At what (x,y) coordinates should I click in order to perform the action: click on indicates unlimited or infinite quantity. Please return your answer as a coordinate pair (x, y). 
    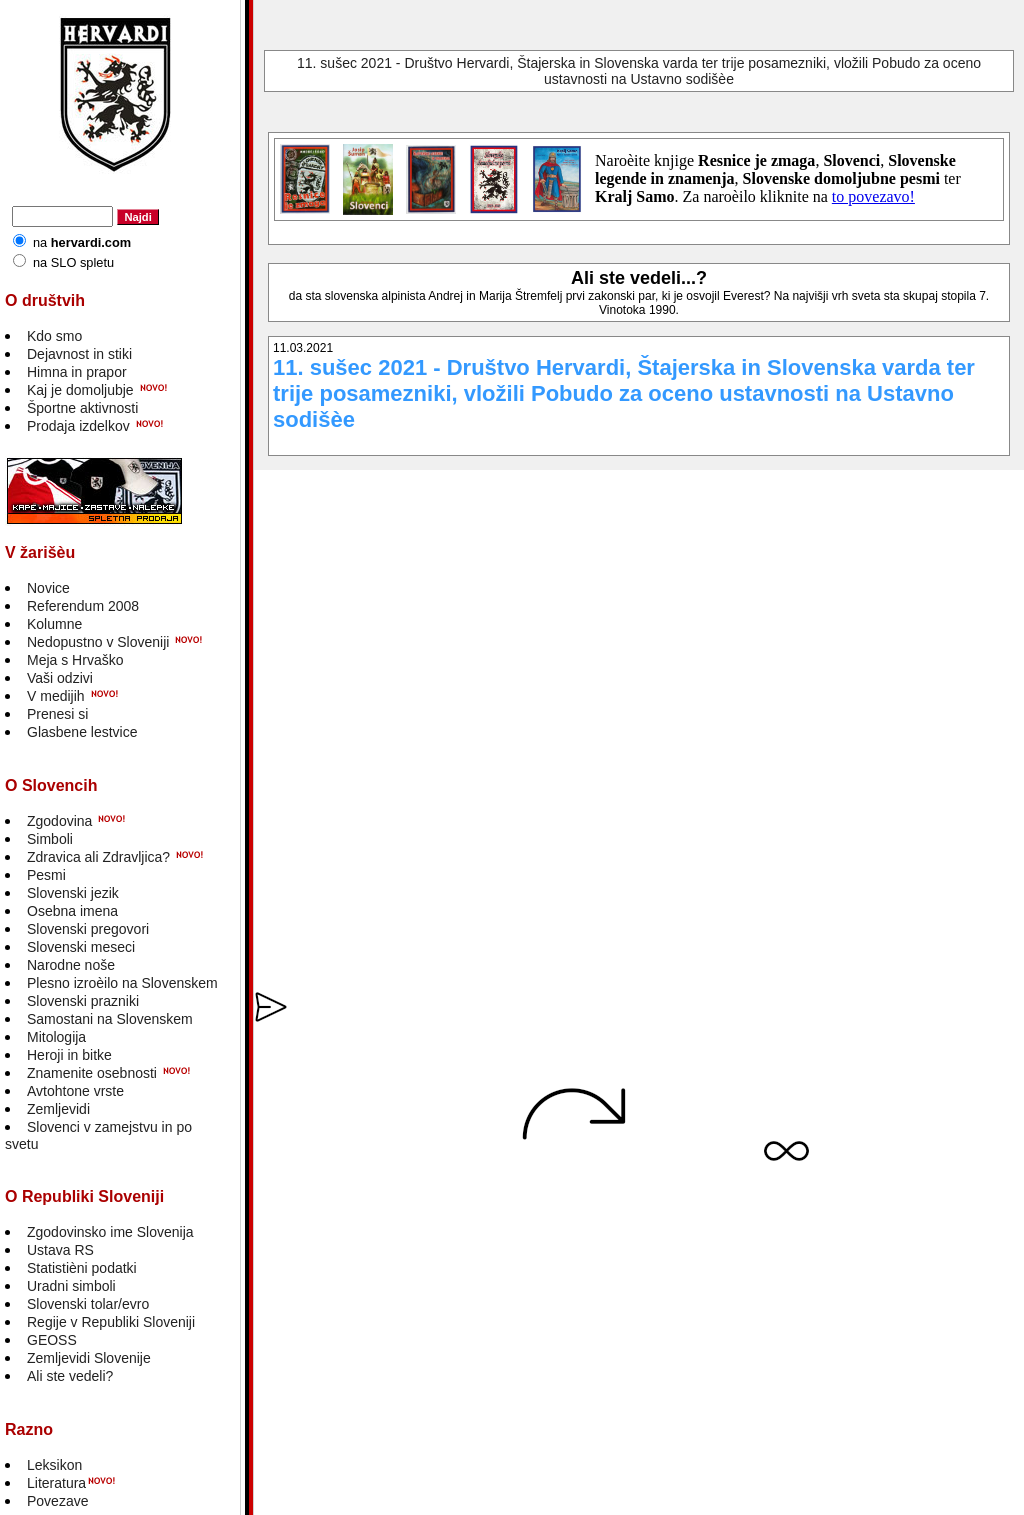
    Looking at the image, I should click on (786, 1150).